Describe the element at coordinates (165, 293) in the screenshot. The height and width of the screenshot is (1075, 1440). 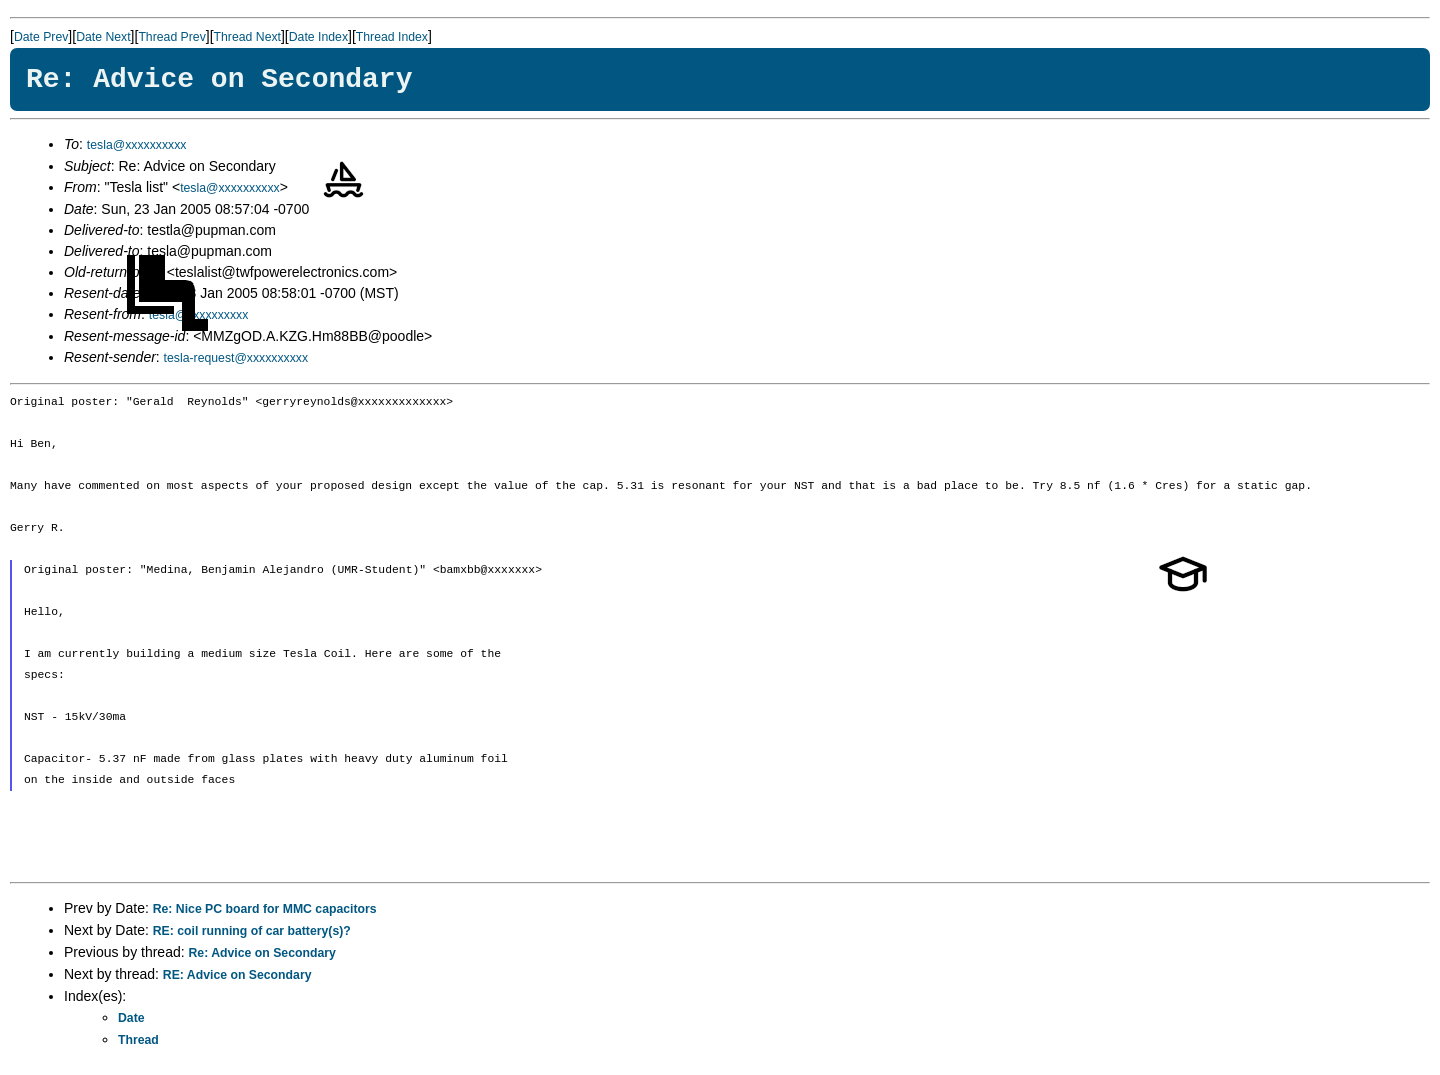
I see `standard legroom seat selection` at that location.